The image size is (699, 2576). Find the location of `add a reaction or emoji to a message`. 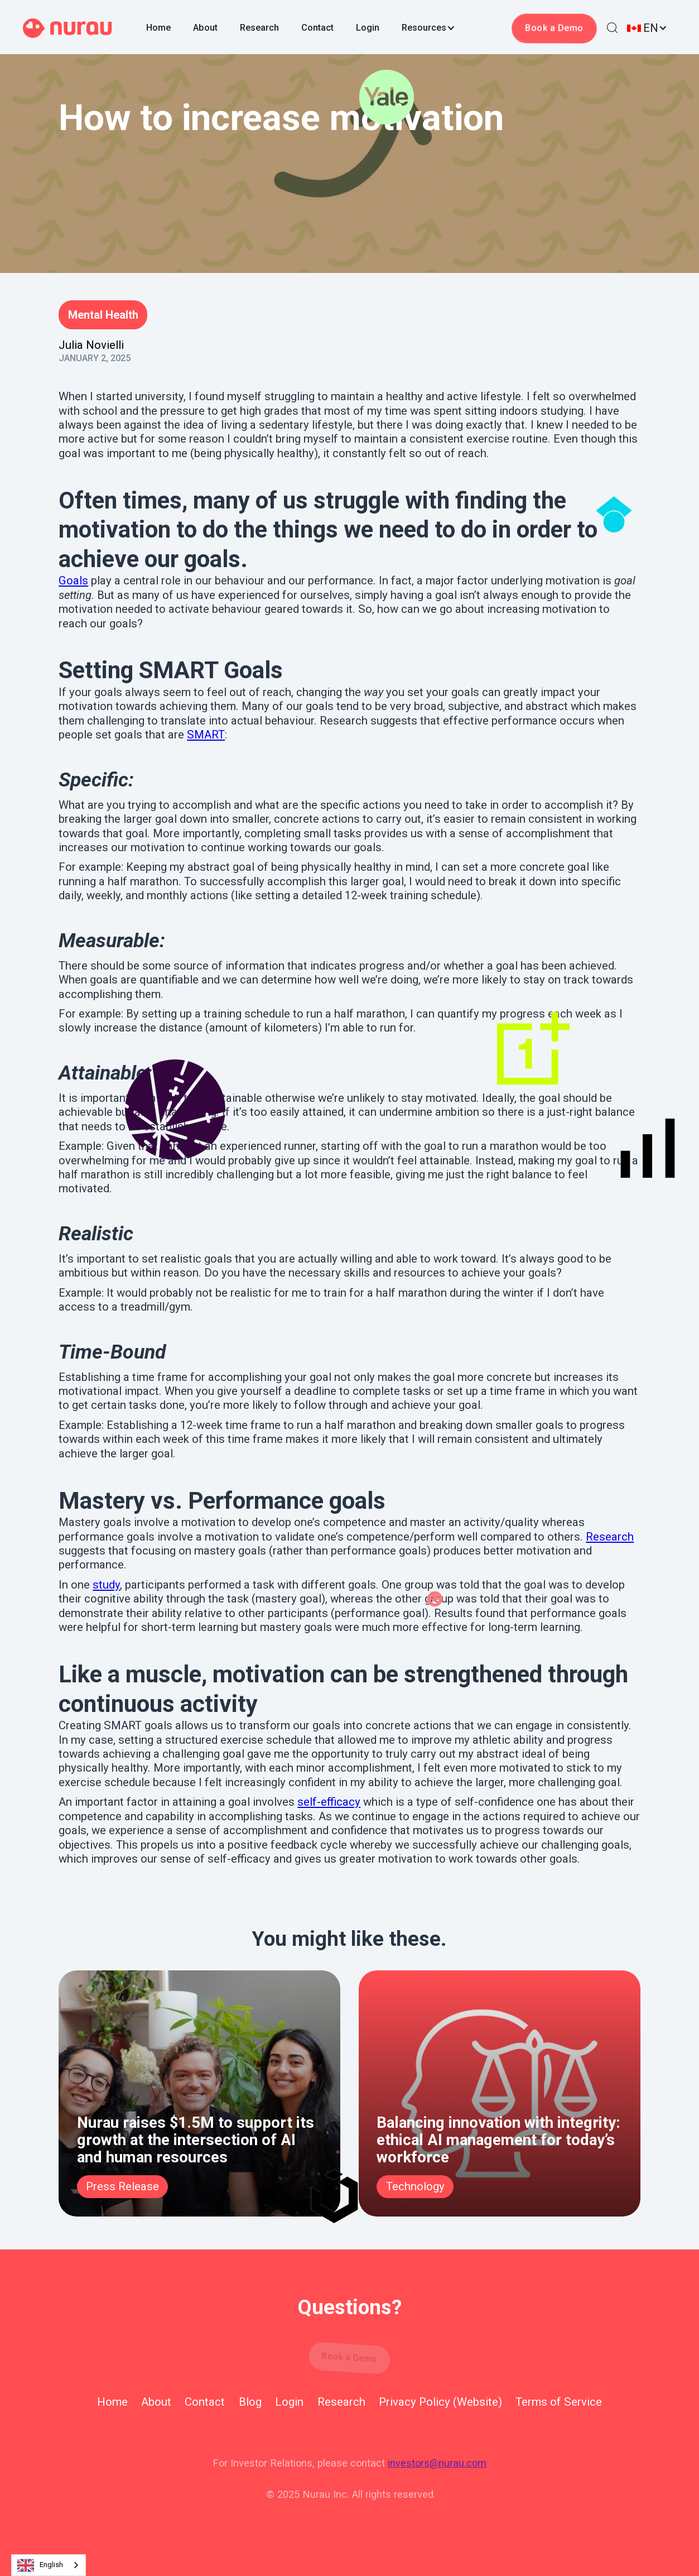

add a reaction or emoji to a message is located at coordinates (435, 1599).